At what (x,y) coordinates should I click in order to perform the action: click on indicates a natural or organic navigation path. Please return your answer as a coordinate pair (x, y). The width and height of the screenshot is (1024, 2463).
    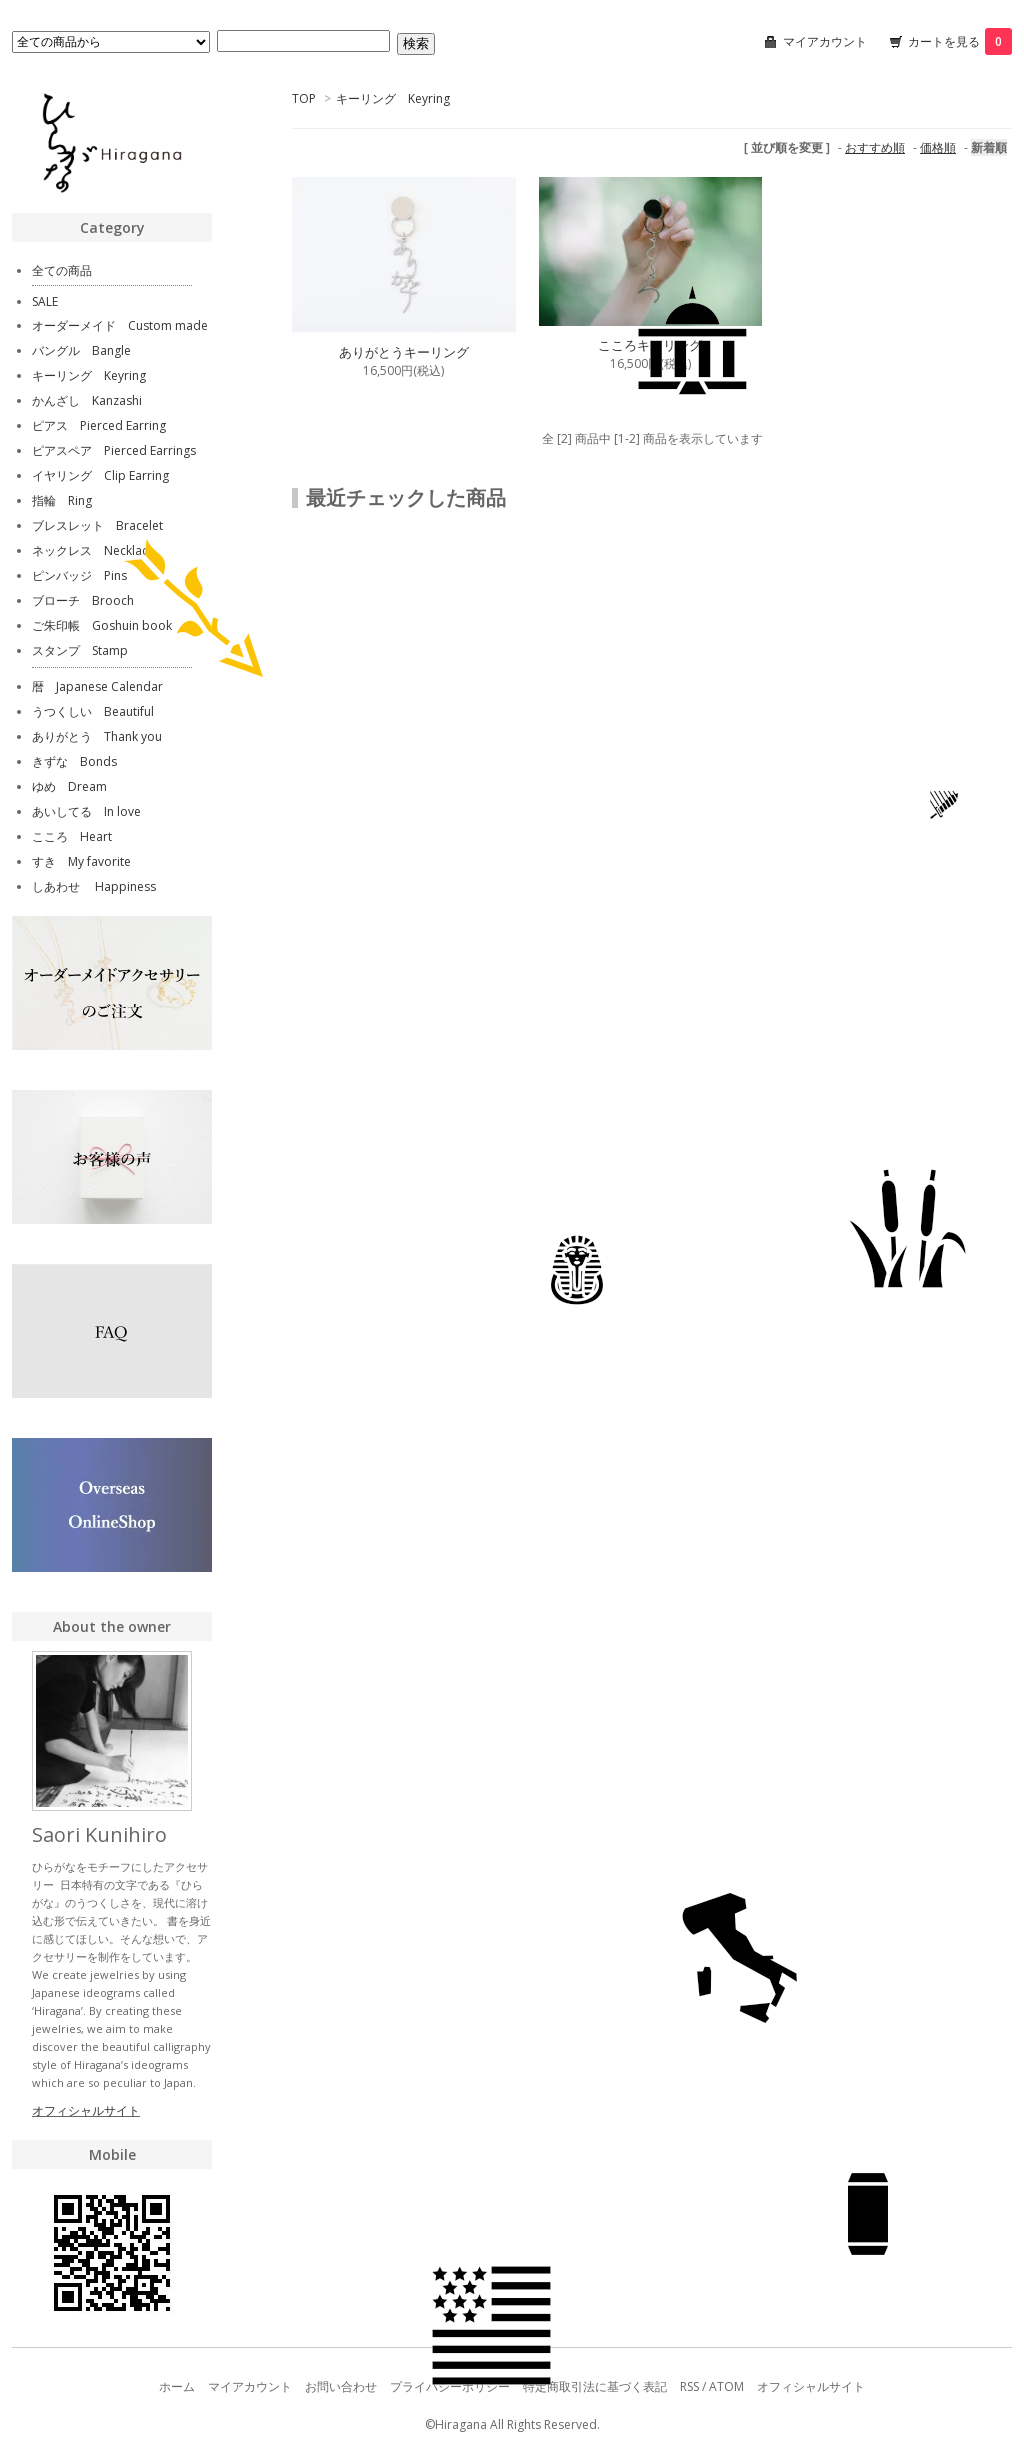
    Looking at the image, I should click on (193, 607).